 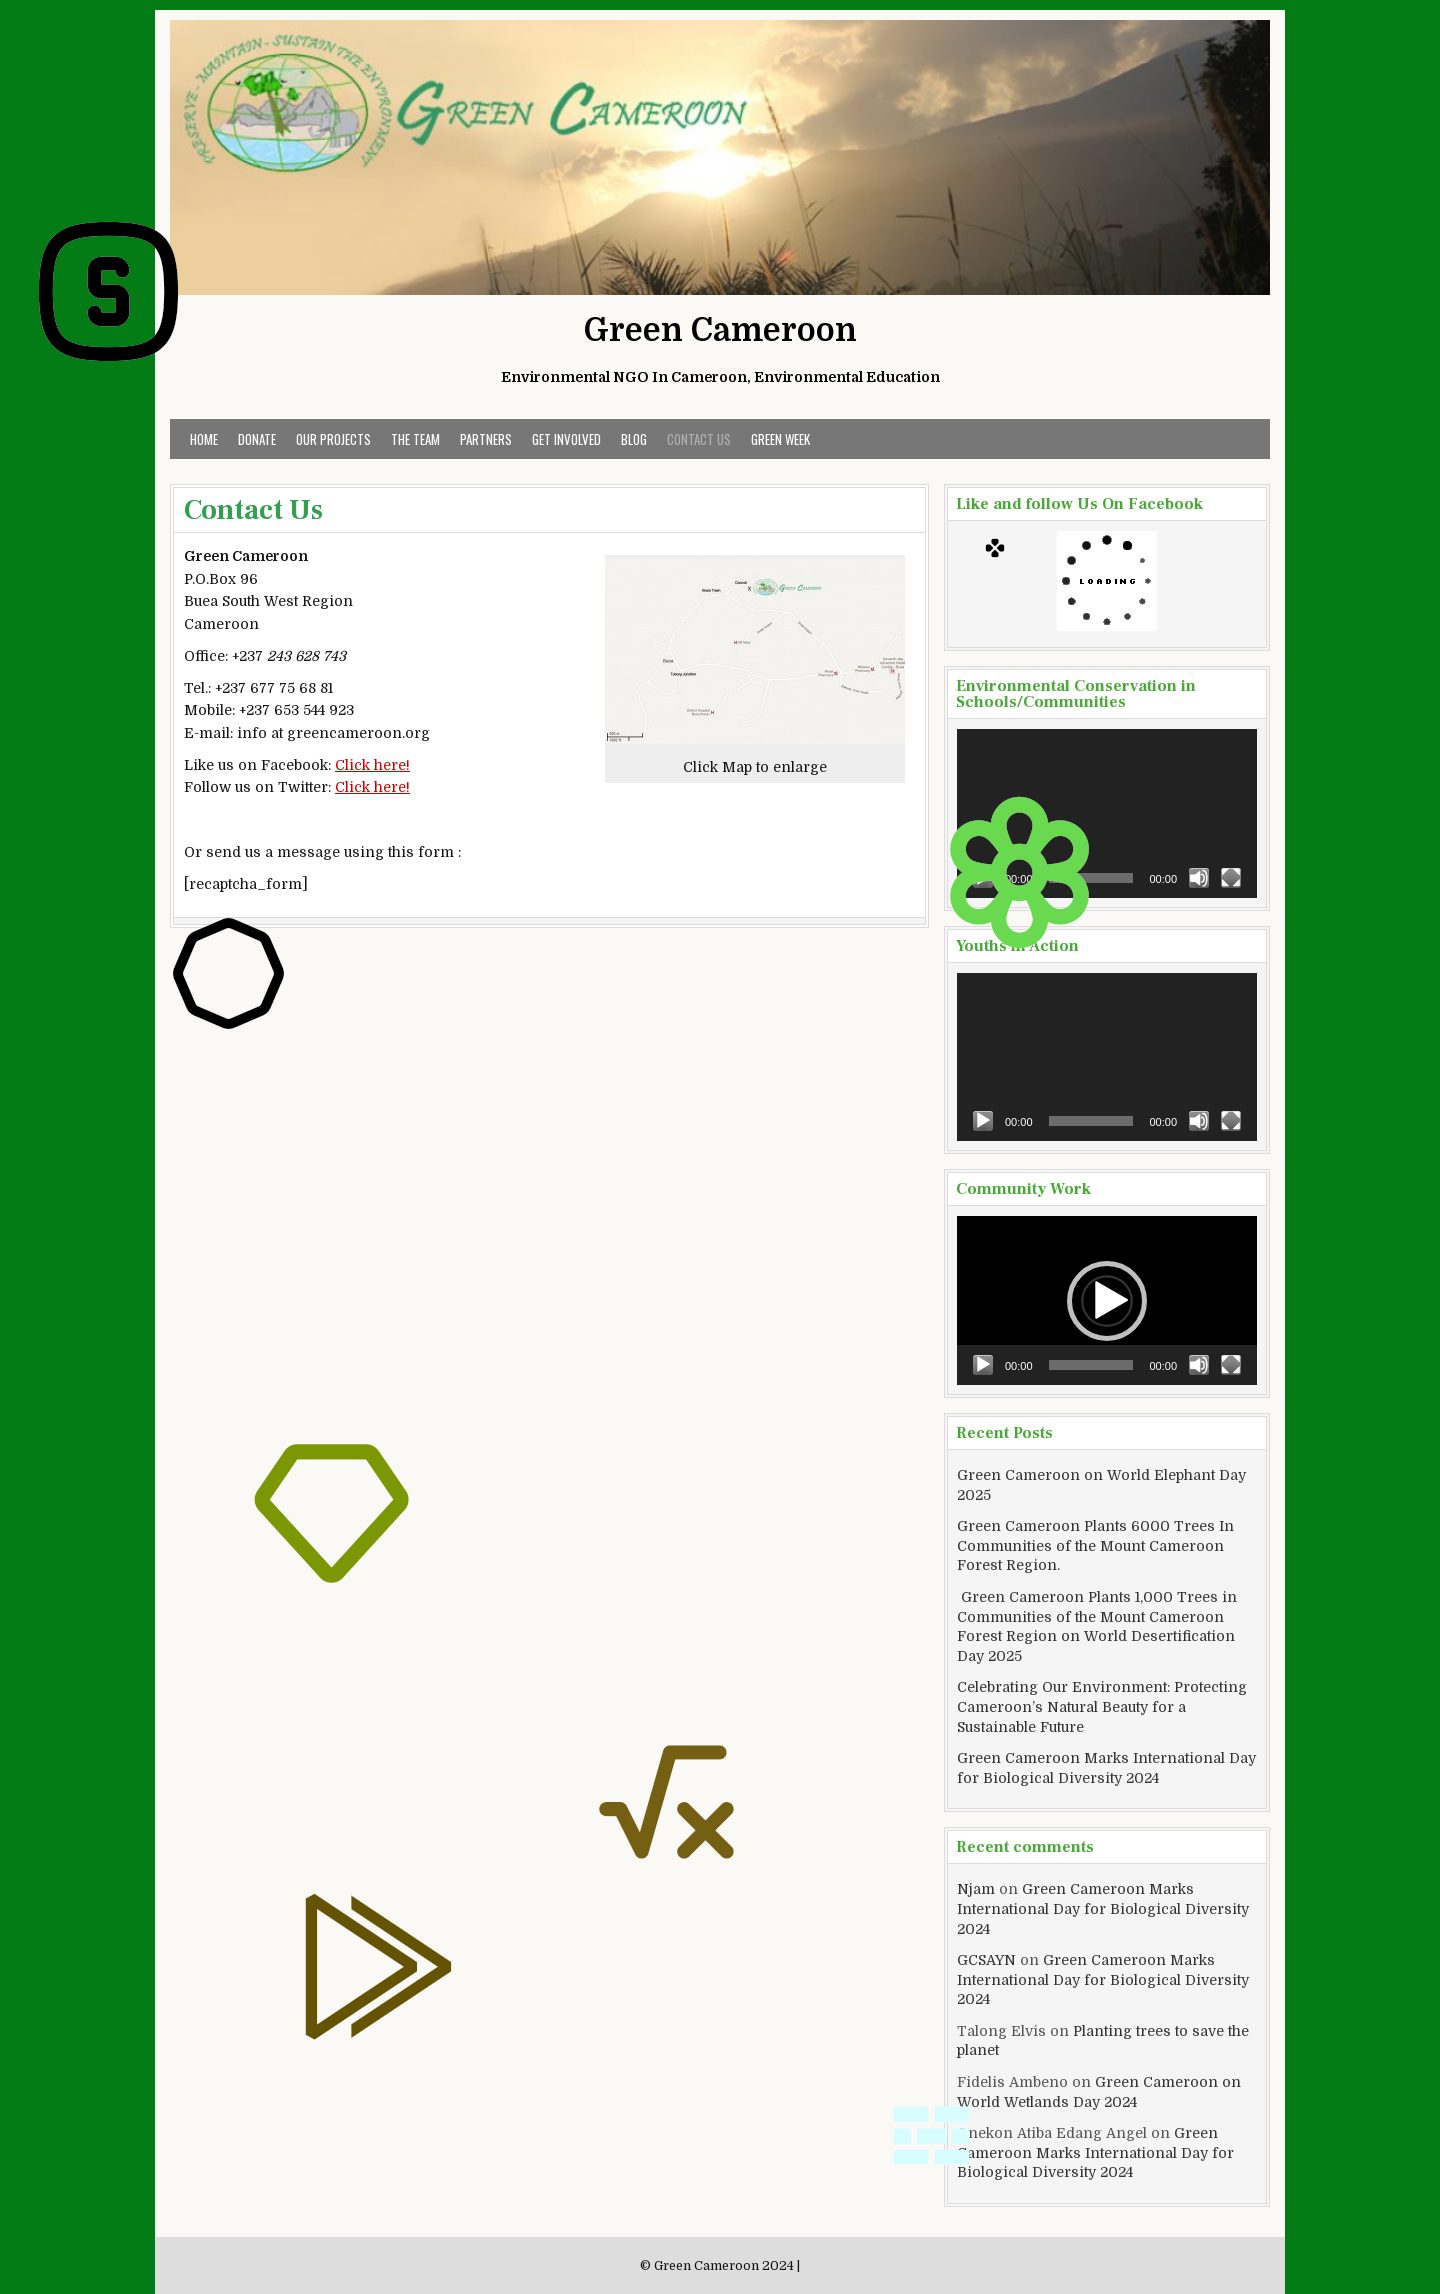 I want to click on indicates a shortcut or saved item, so click(x=108, y=291).